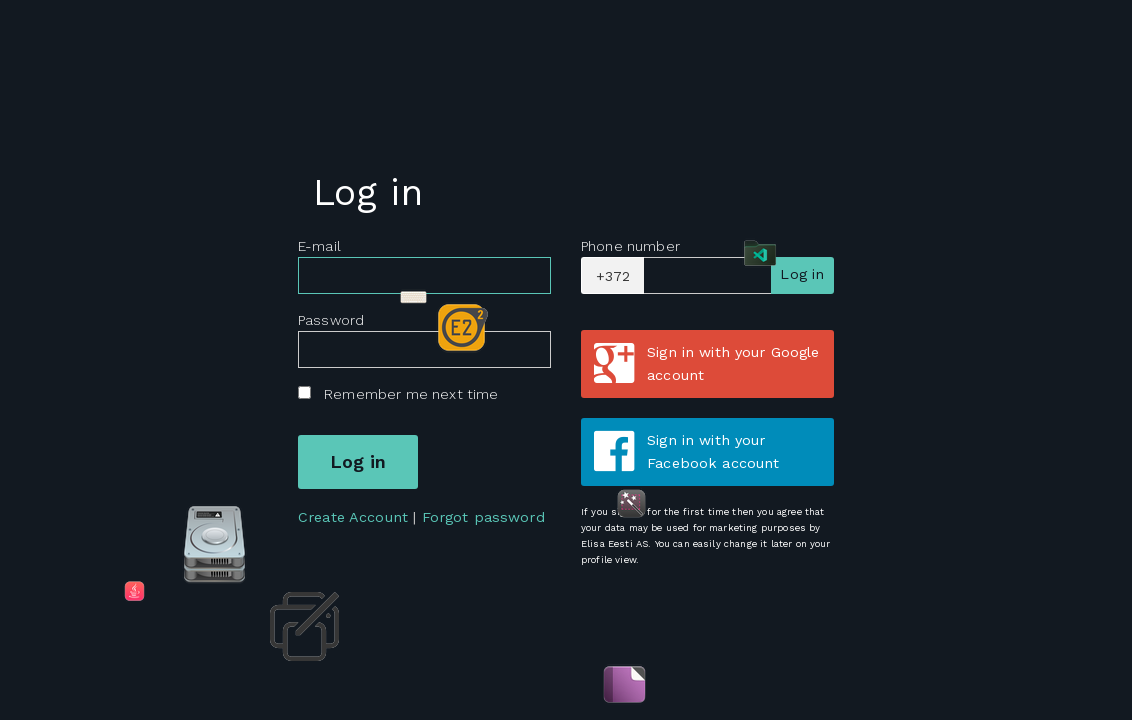 This screenshot has width=1132, height=720. What do you see at coordinates (631, 503) in the screenshot?
I see `open normcap screen capture tool` at bounding box center [631, 503].